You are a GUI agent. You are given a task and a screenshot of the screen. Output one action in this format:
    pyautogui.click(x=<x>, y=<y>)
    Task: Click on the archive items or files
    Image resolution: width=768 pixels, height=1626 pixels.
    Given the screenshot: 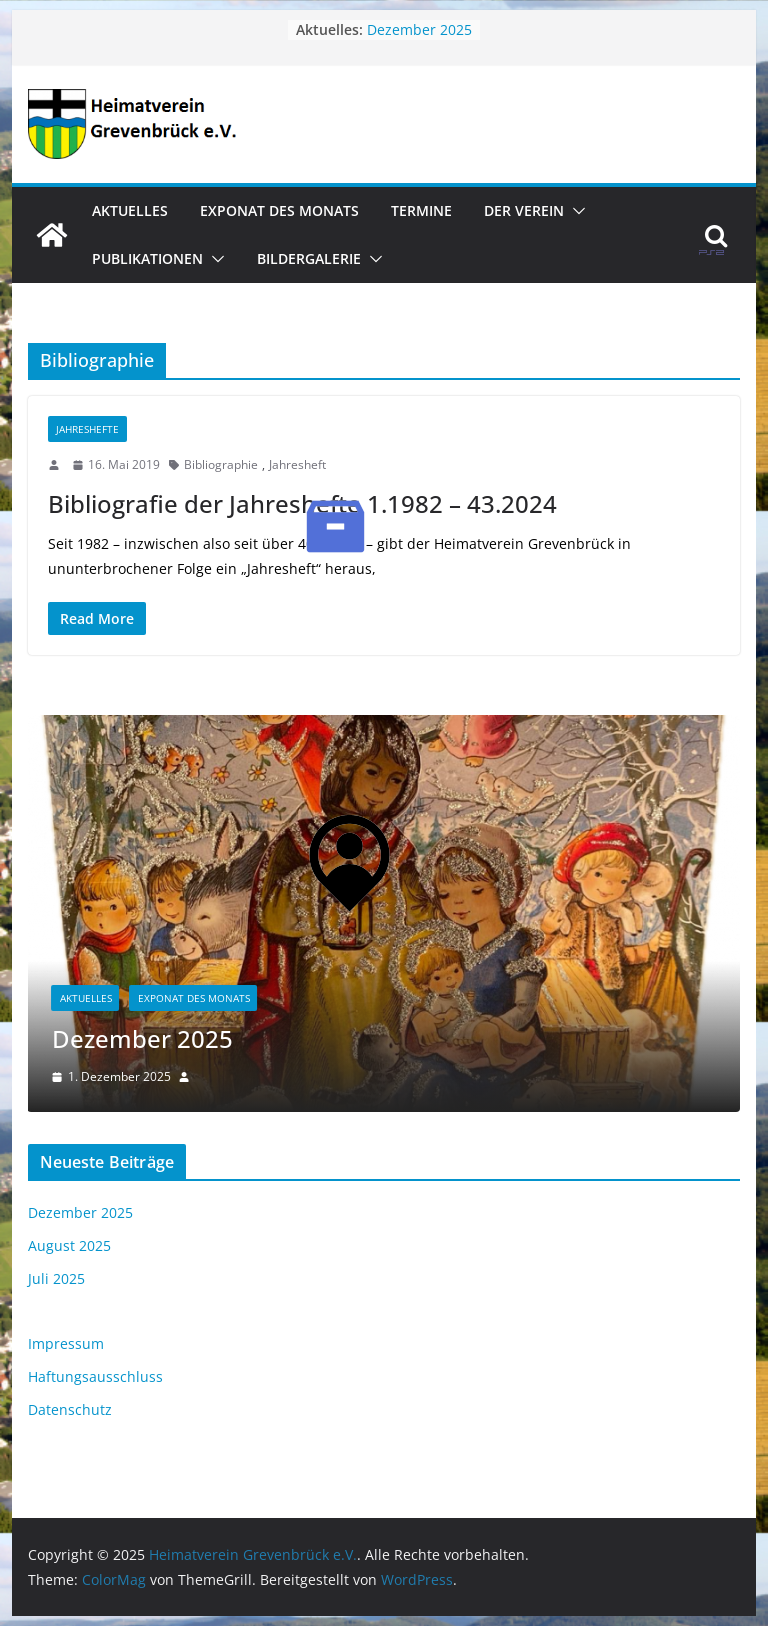 What is the action you would take?
    pyautogui.click(x=335, y=526)
    